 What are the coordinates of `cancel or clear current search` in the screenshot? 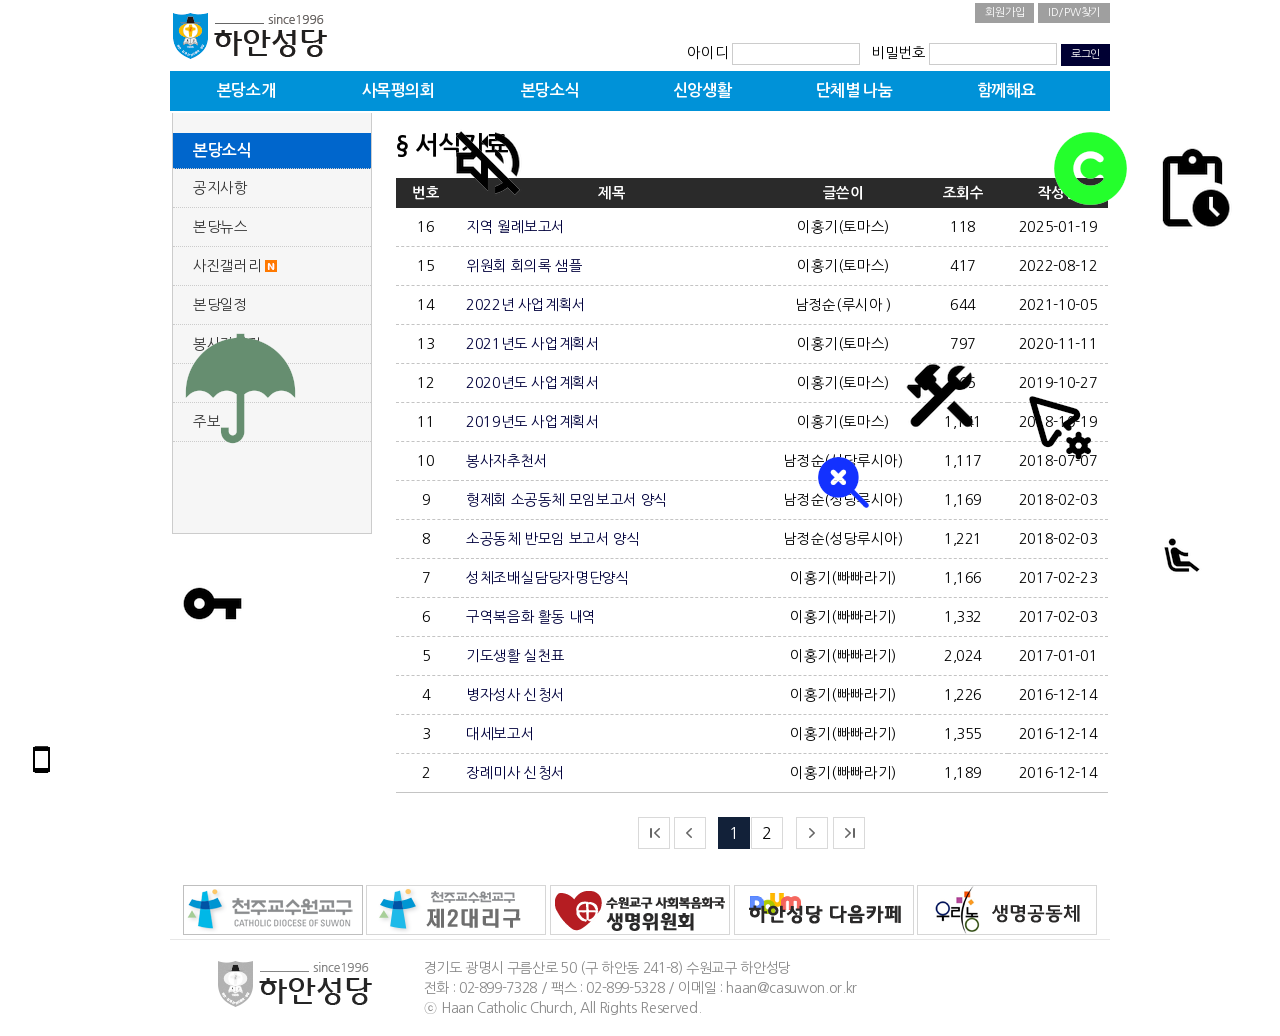 It's located at (843, 482).